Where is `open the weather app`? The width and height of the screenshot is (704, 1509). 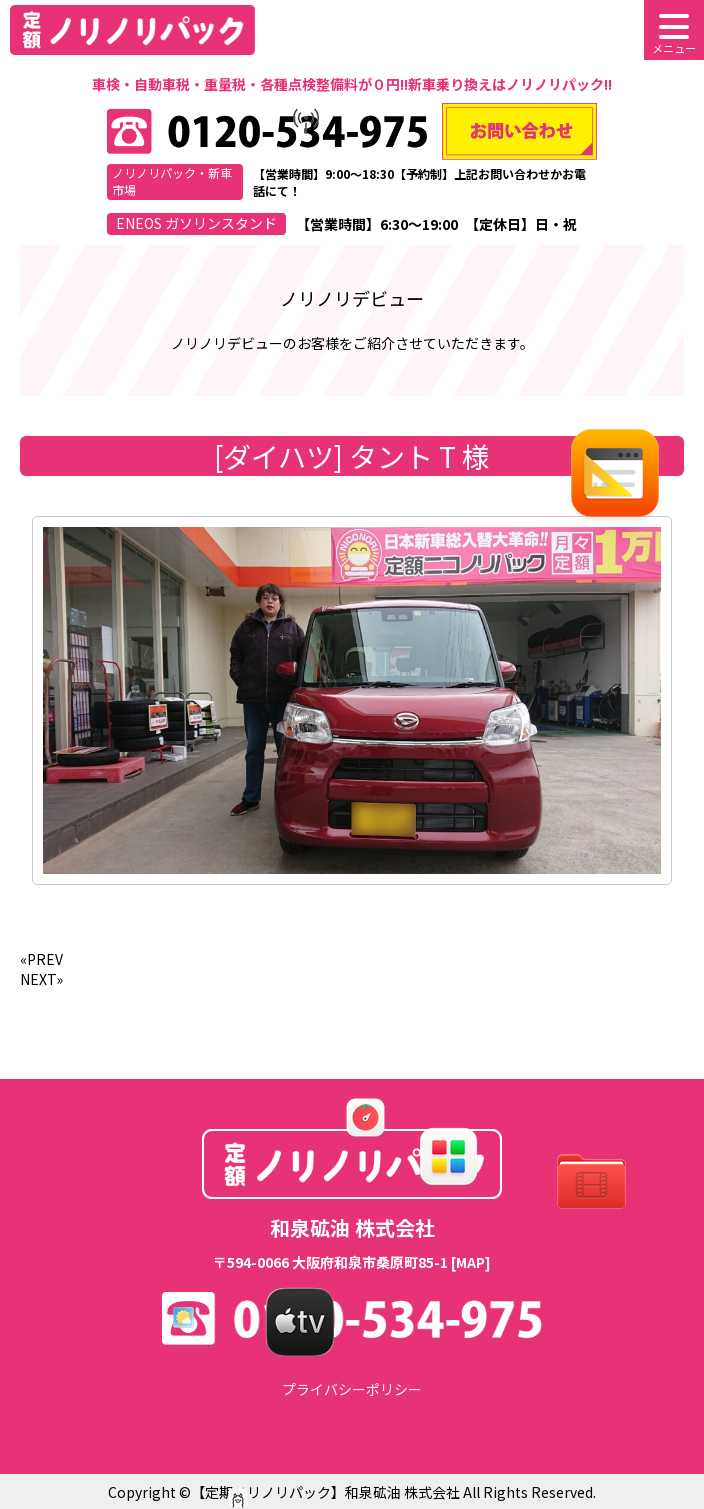 open the weather app is located at coordinates (183, 1317).